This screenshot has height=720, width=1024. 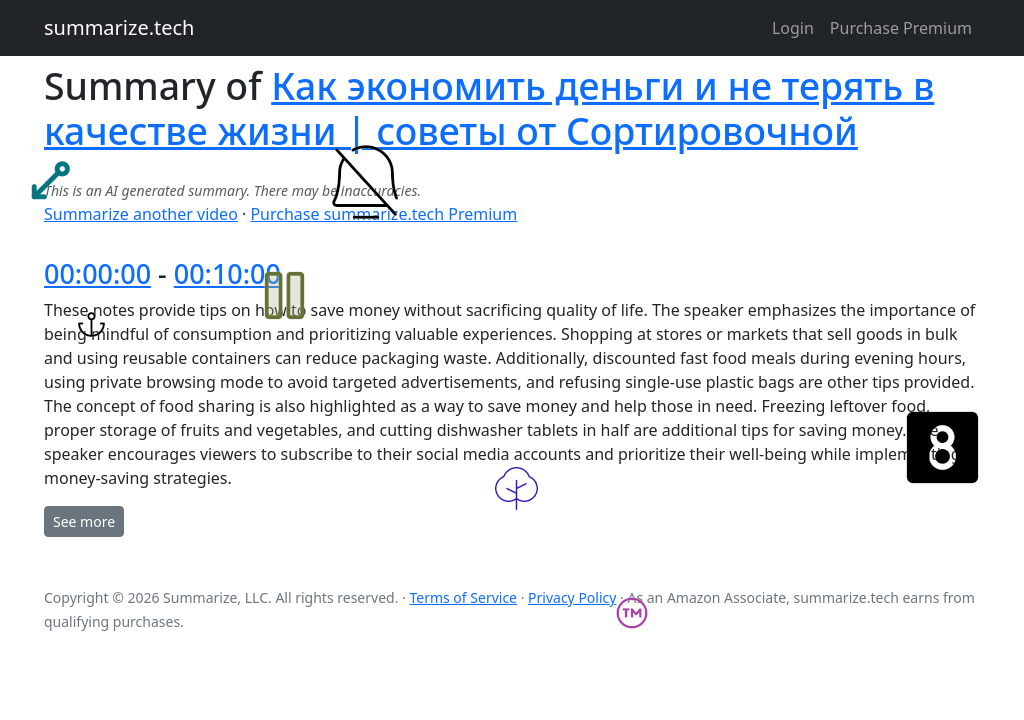 What do you see at coordinates (49, 181) in the screenshot?
I see `move or navigate to the lower-left` at bounding box center [49, 181].